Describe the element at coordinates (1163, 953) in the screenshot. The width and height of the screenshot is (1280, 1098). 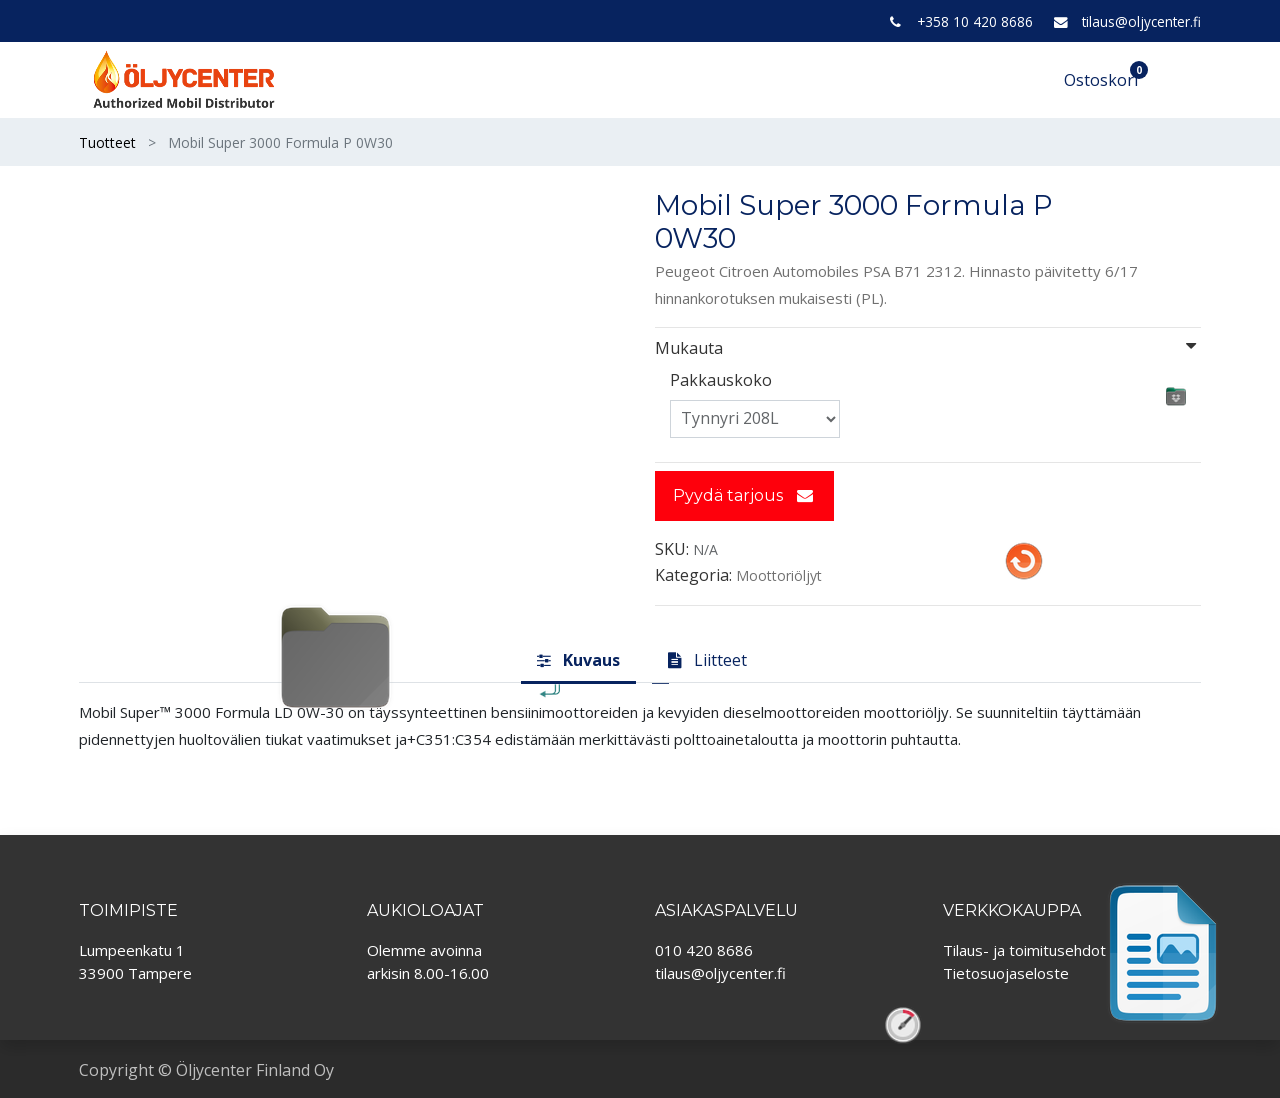
I see `libreoffice writer document template file` at that location.